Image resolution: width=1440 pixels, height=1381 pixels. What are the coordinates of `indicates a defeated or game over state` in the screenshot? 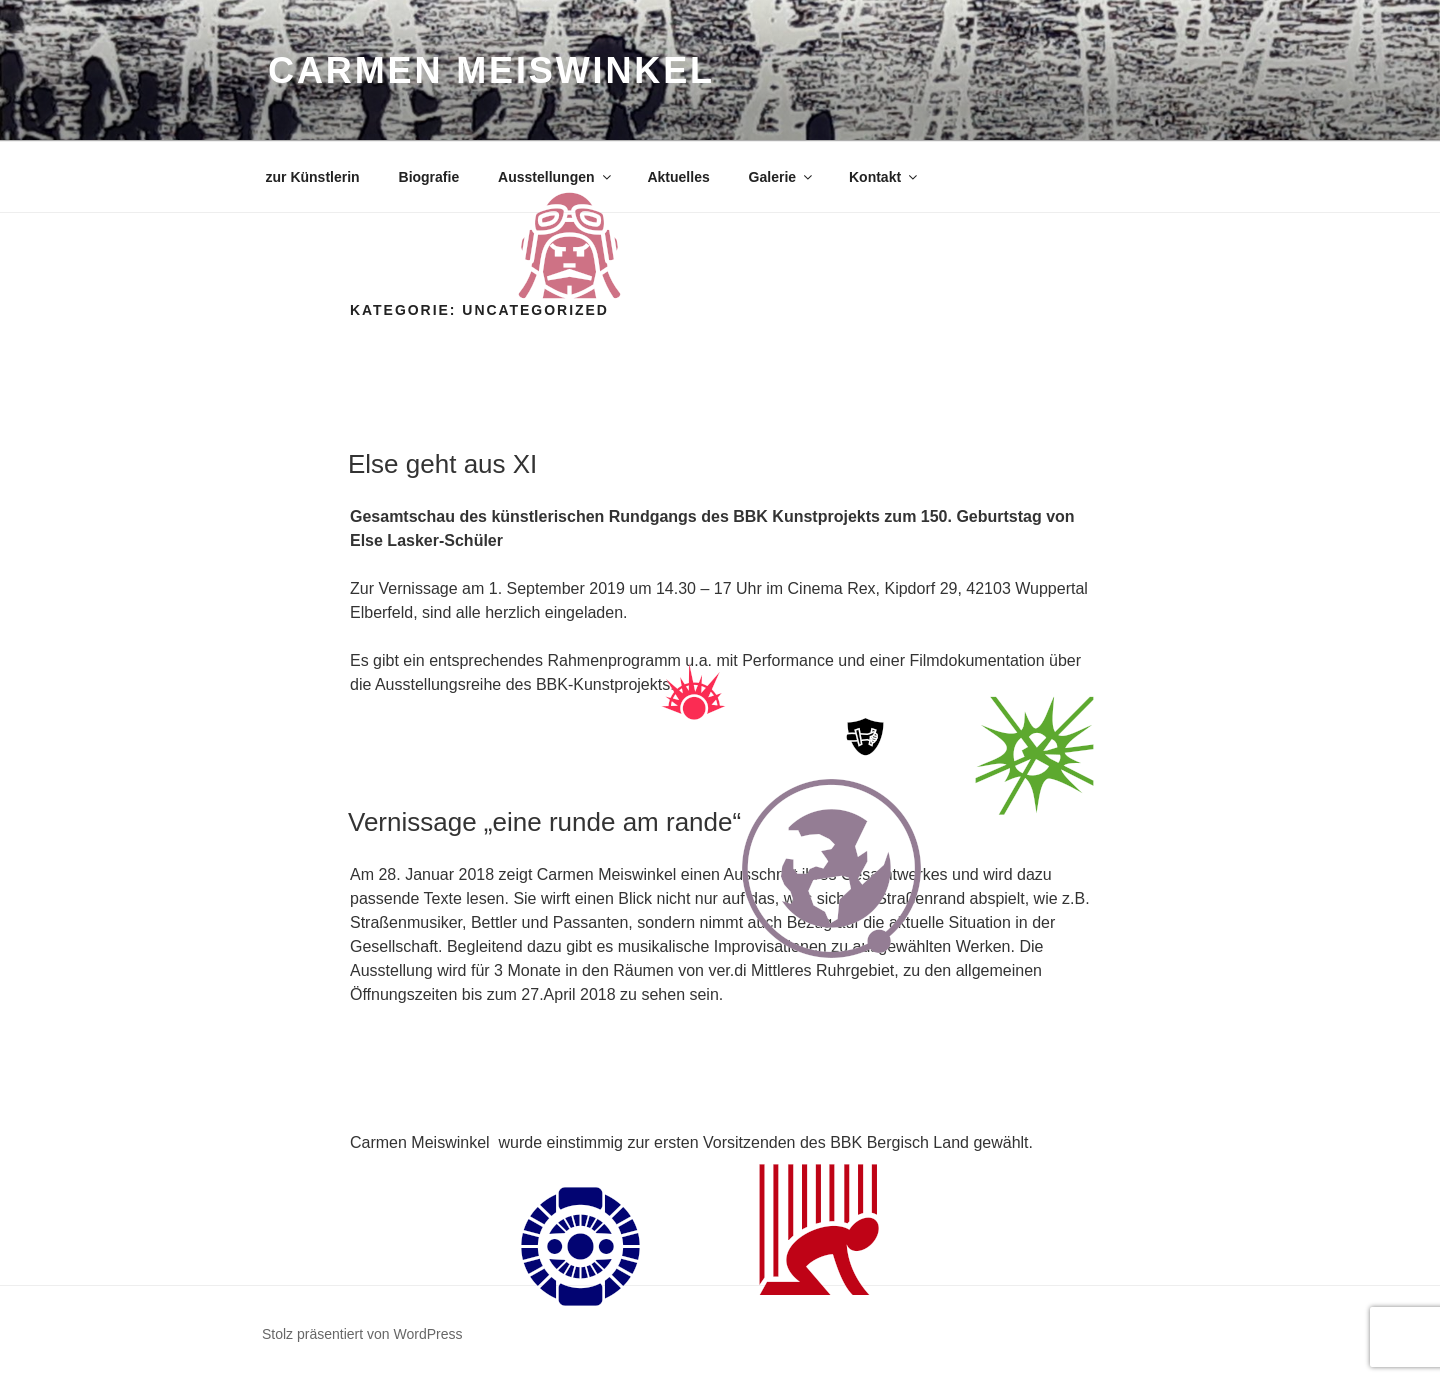 It's located at (817, 1229).